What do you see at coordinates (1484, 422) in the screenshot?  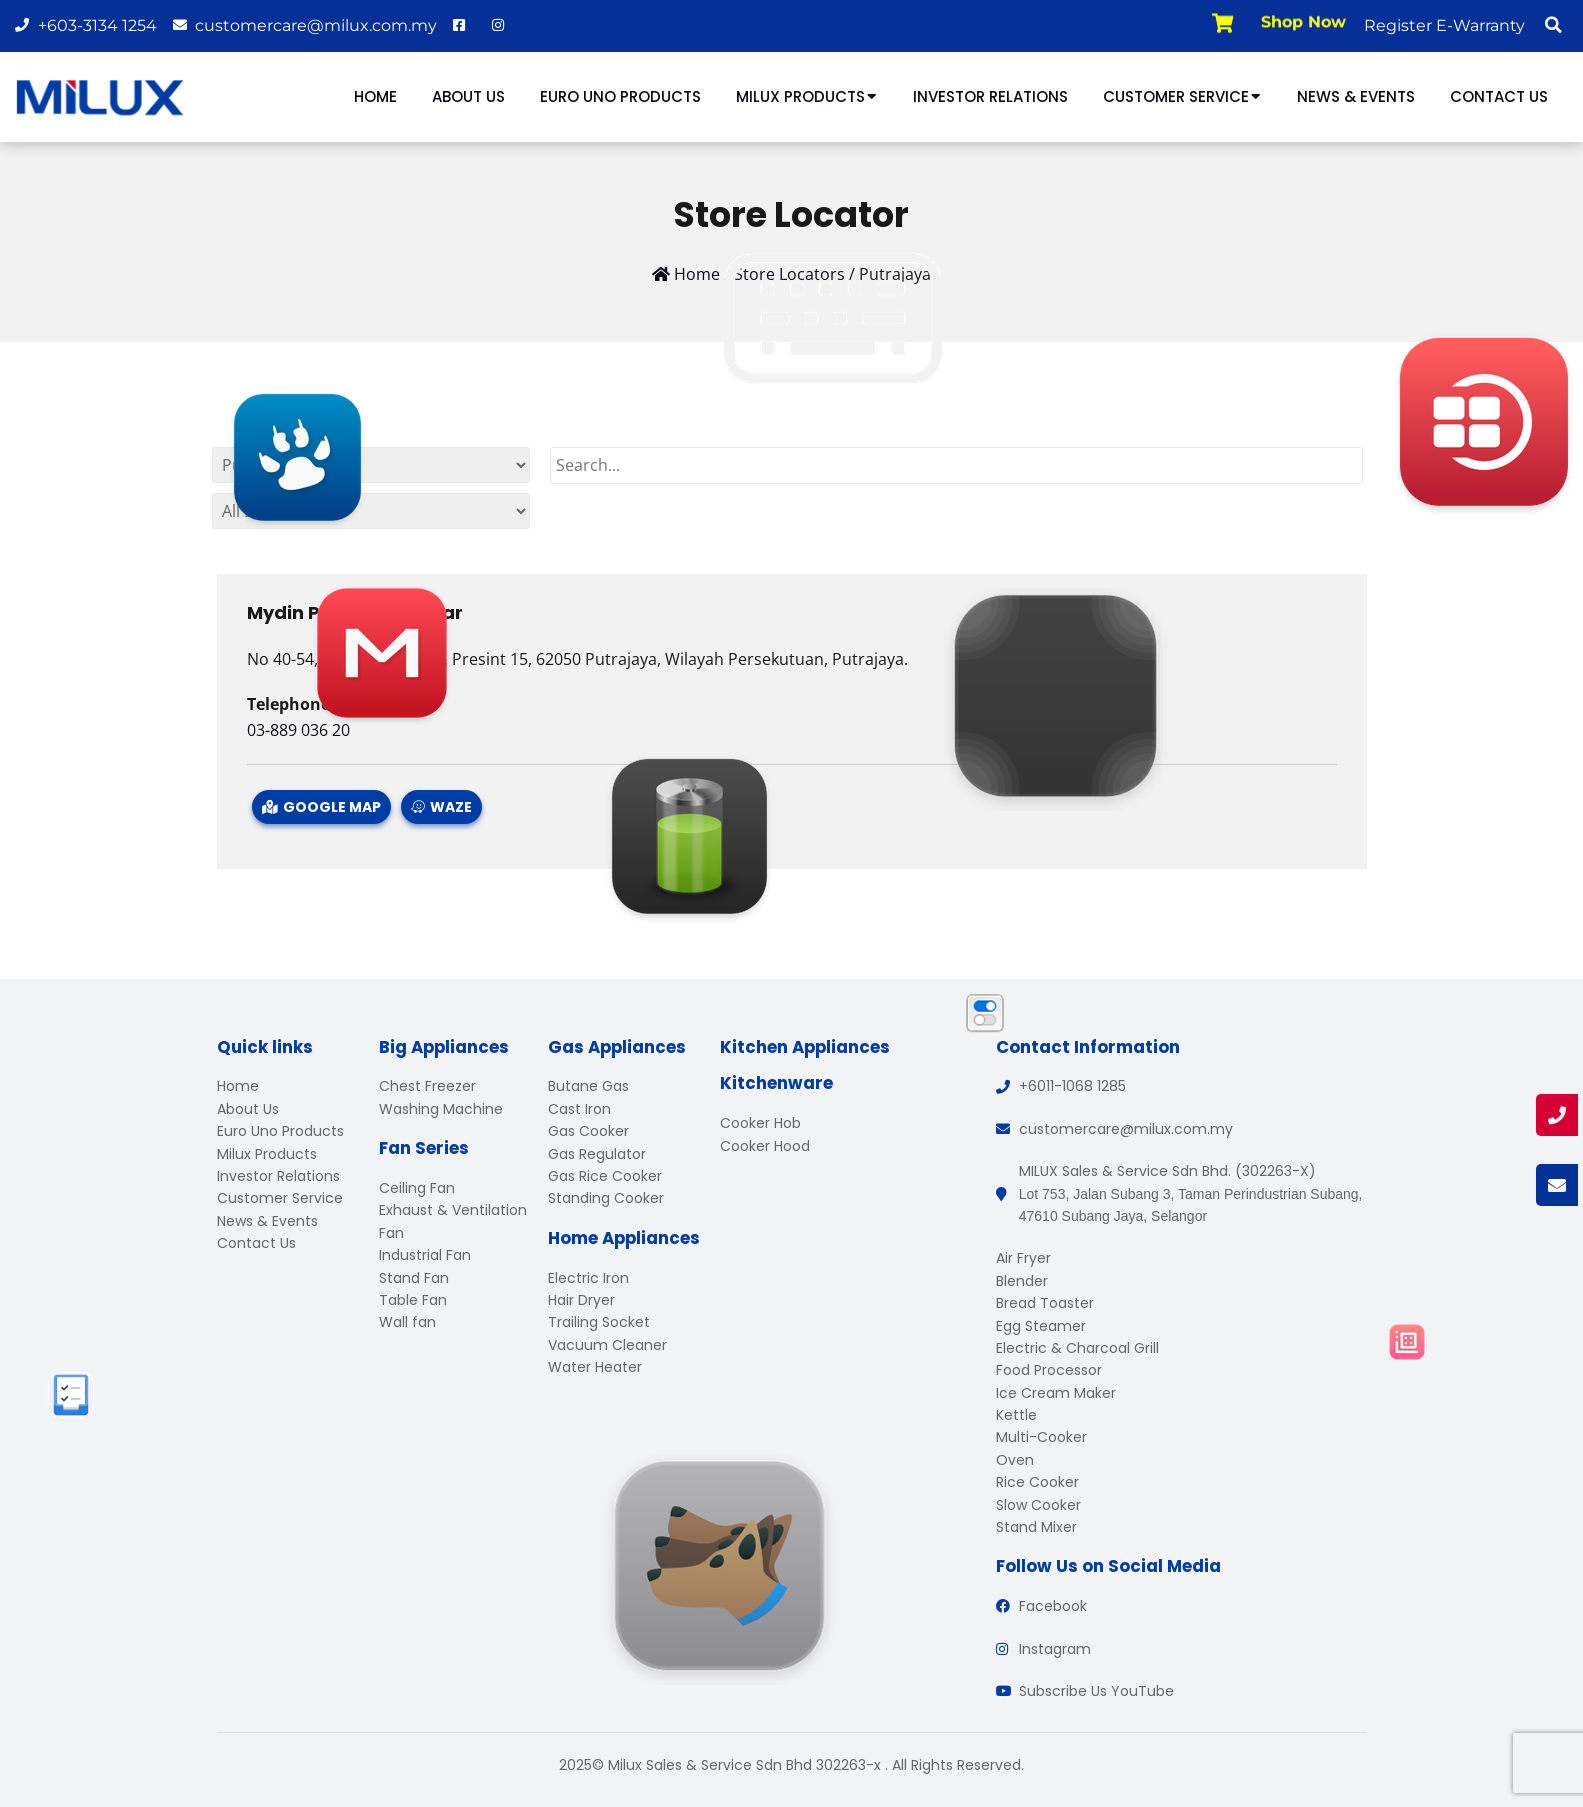 I see `open budgie window previews app` at bounding box center [1484, 422].